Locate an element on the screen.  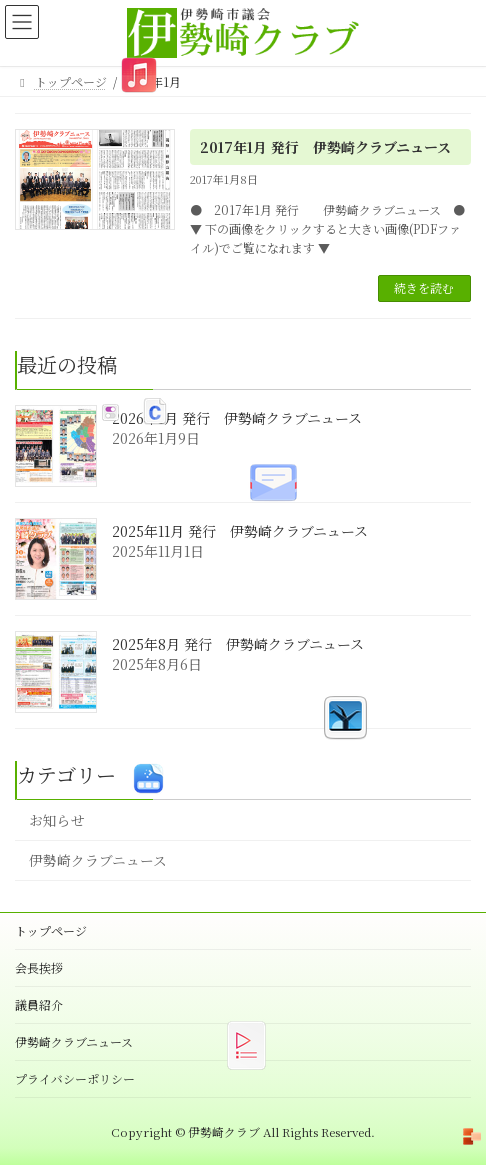
open microsoft power automate is located at coordinates (471, 1136).